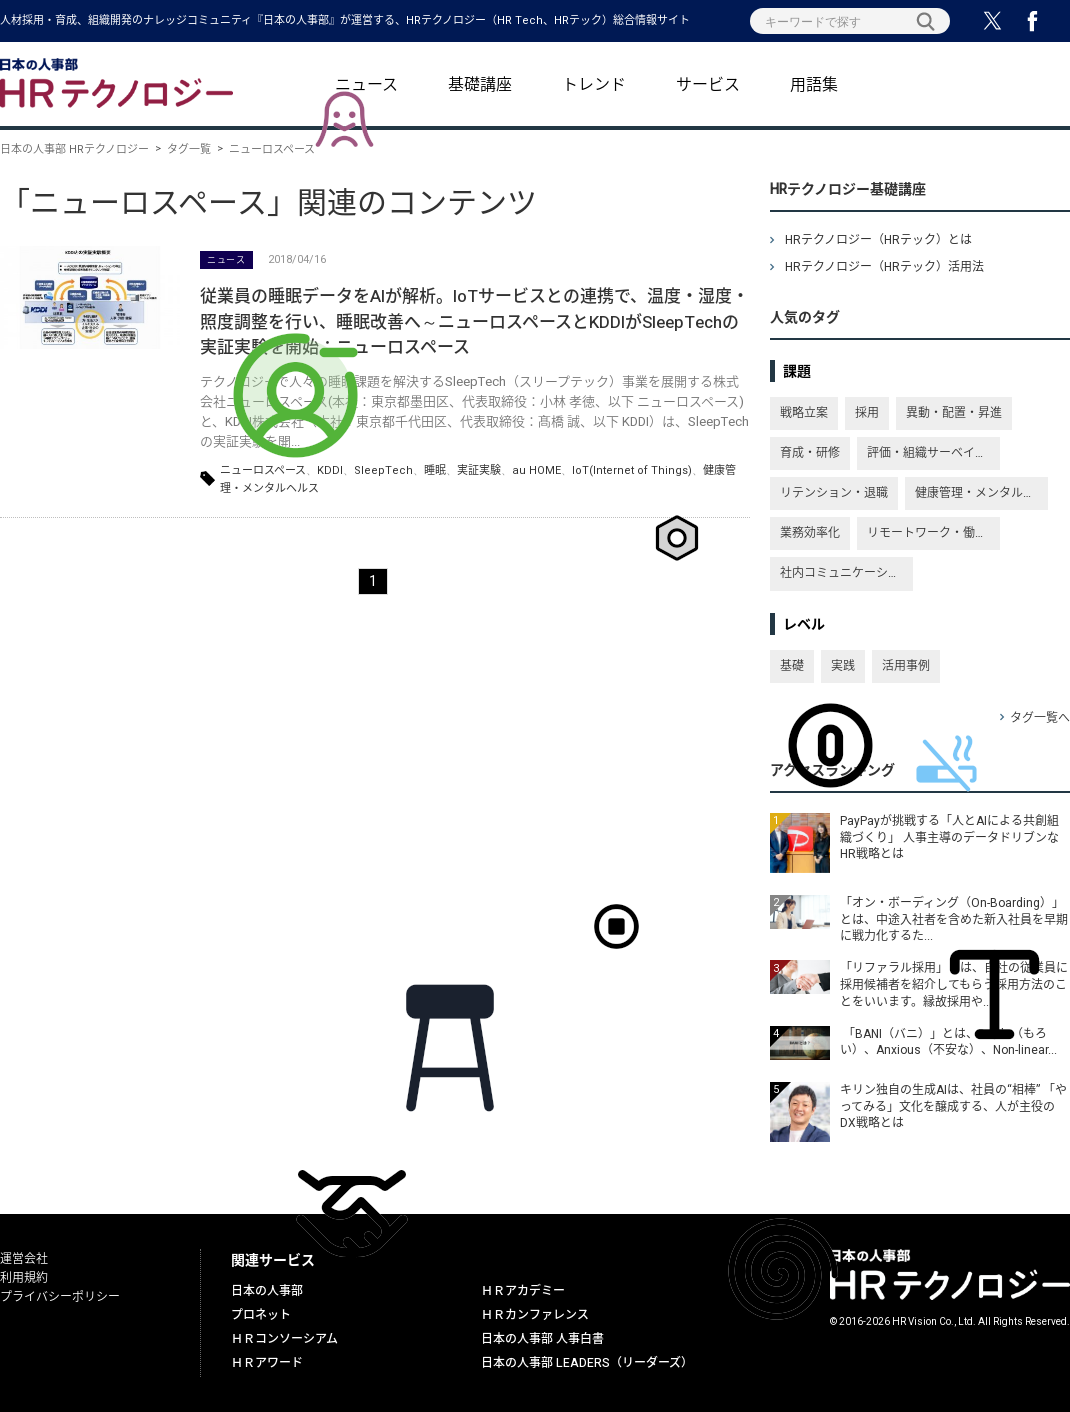 This screenshot has width=1070, height=1412. What do you see at coordinates (616, 926) in the screenshot?
I see `stop media playback` at bounding box center [616, 926].